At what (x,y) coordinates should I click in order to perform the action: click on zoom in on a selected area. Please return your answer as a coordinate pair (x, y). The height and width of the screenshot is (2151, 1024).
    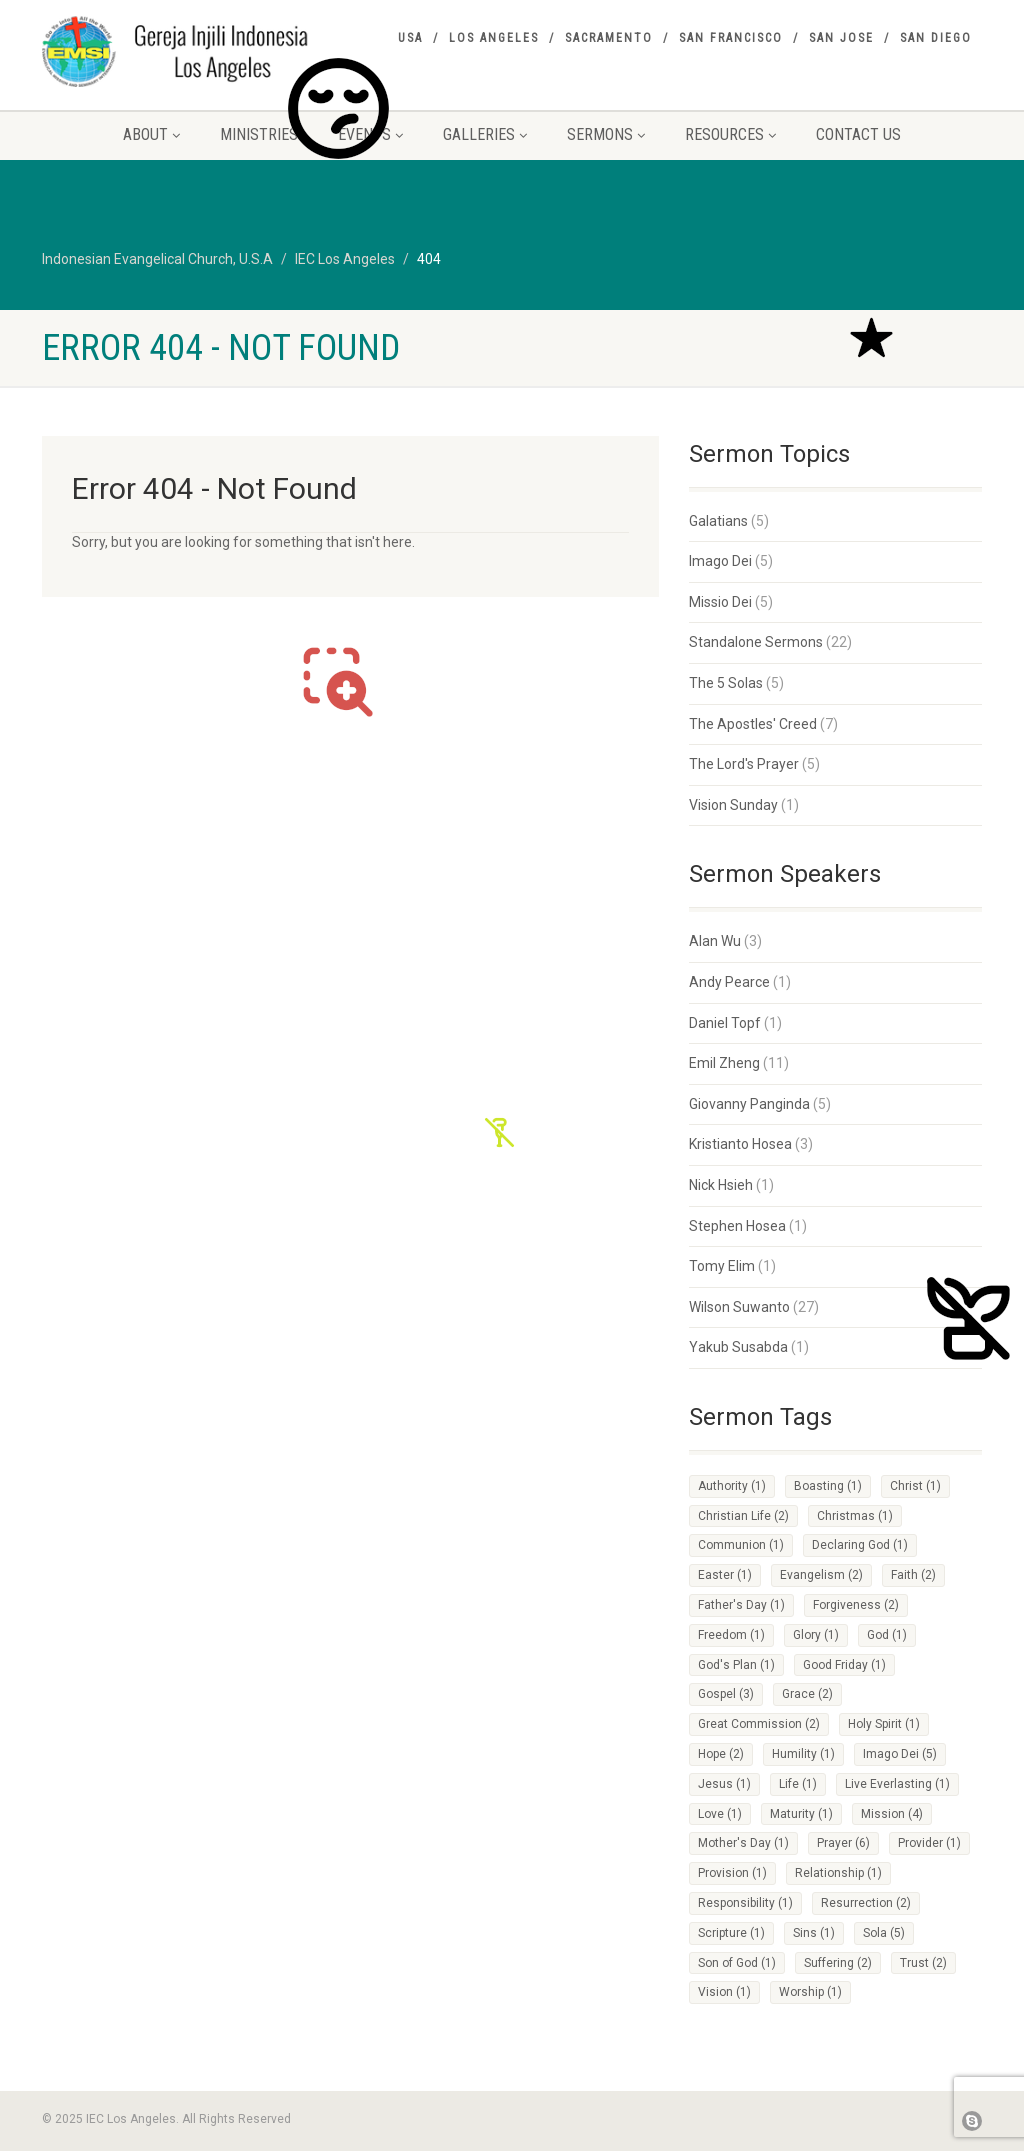
    Looking at the image, I should click on (336, 680).